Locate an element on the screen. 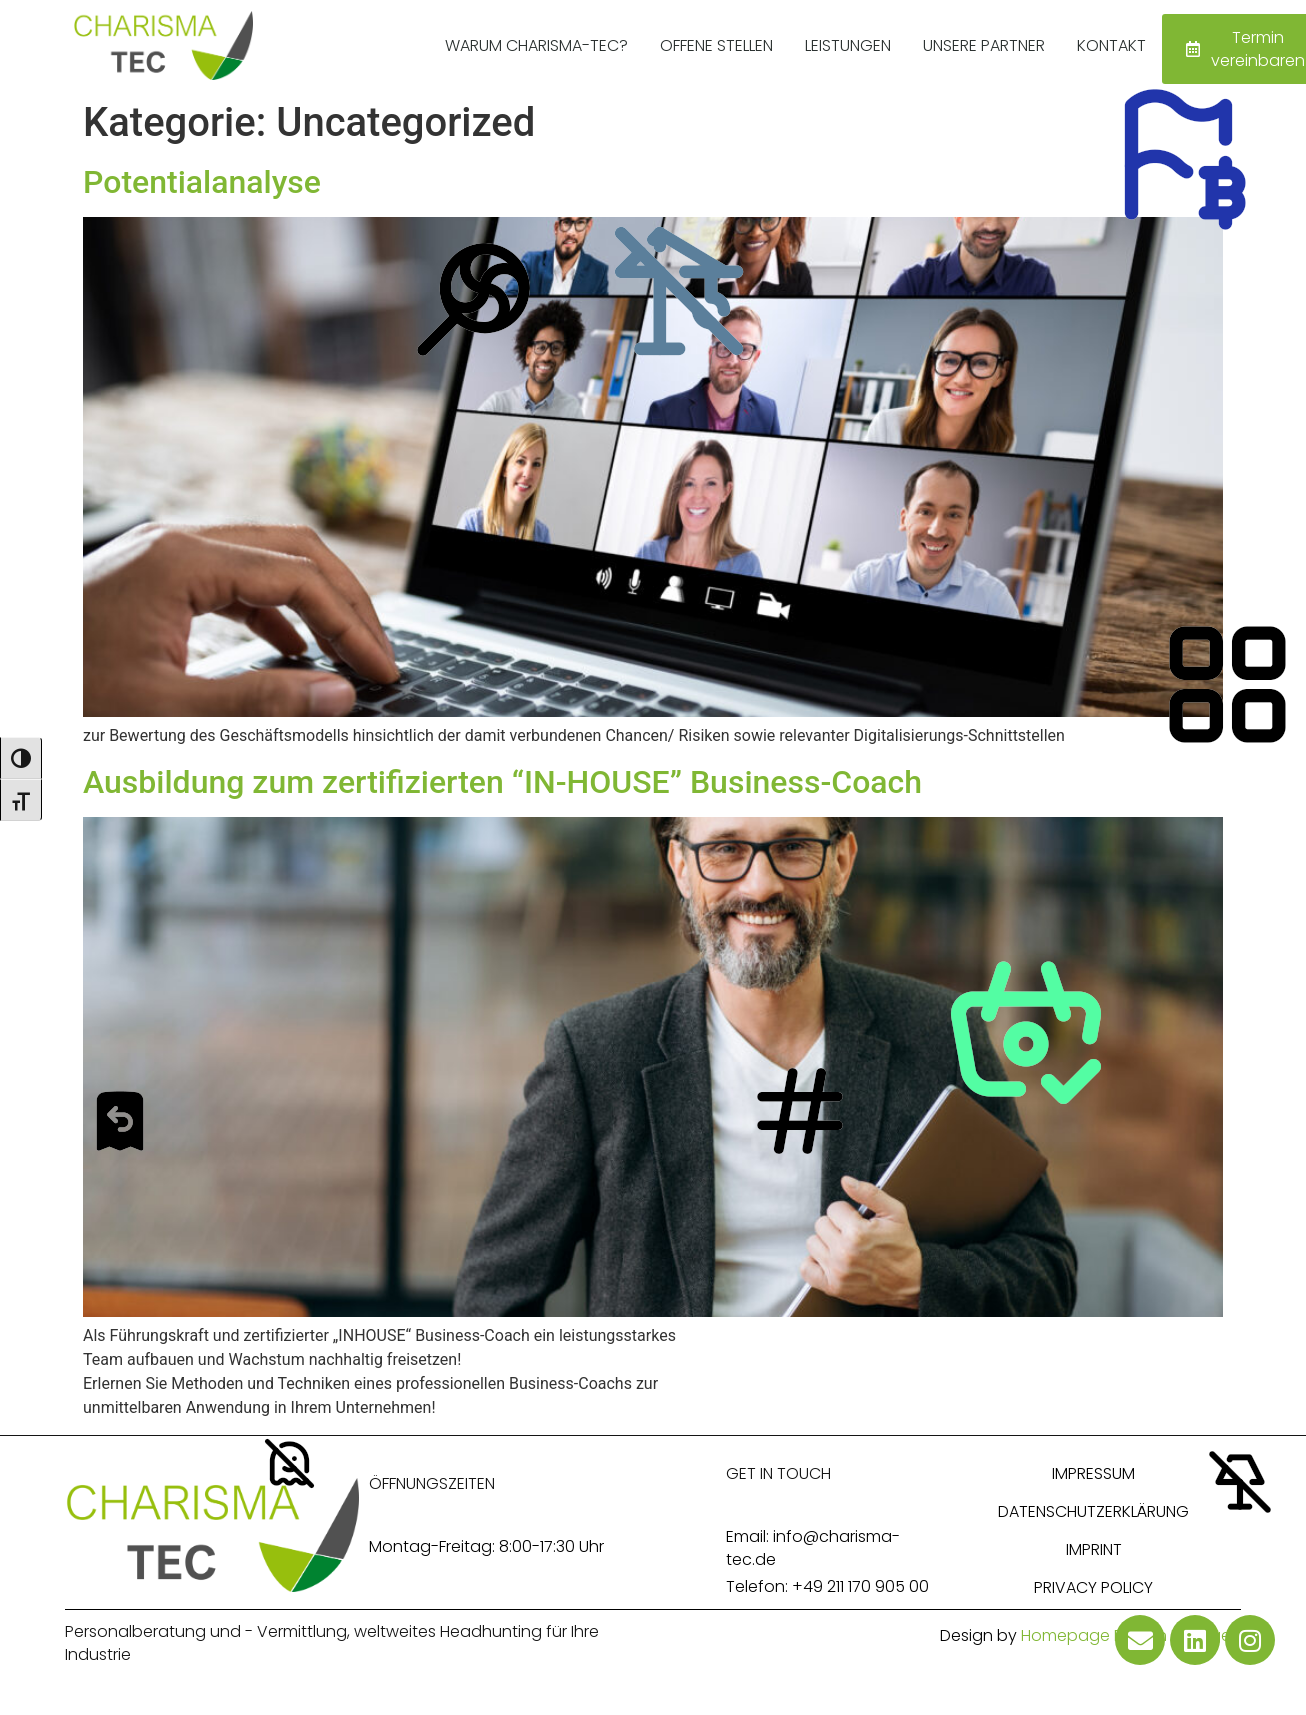 The width and height of the screenshot is (1306, 1715). request a refund for a purchase is located at coordinates (120, 1121).